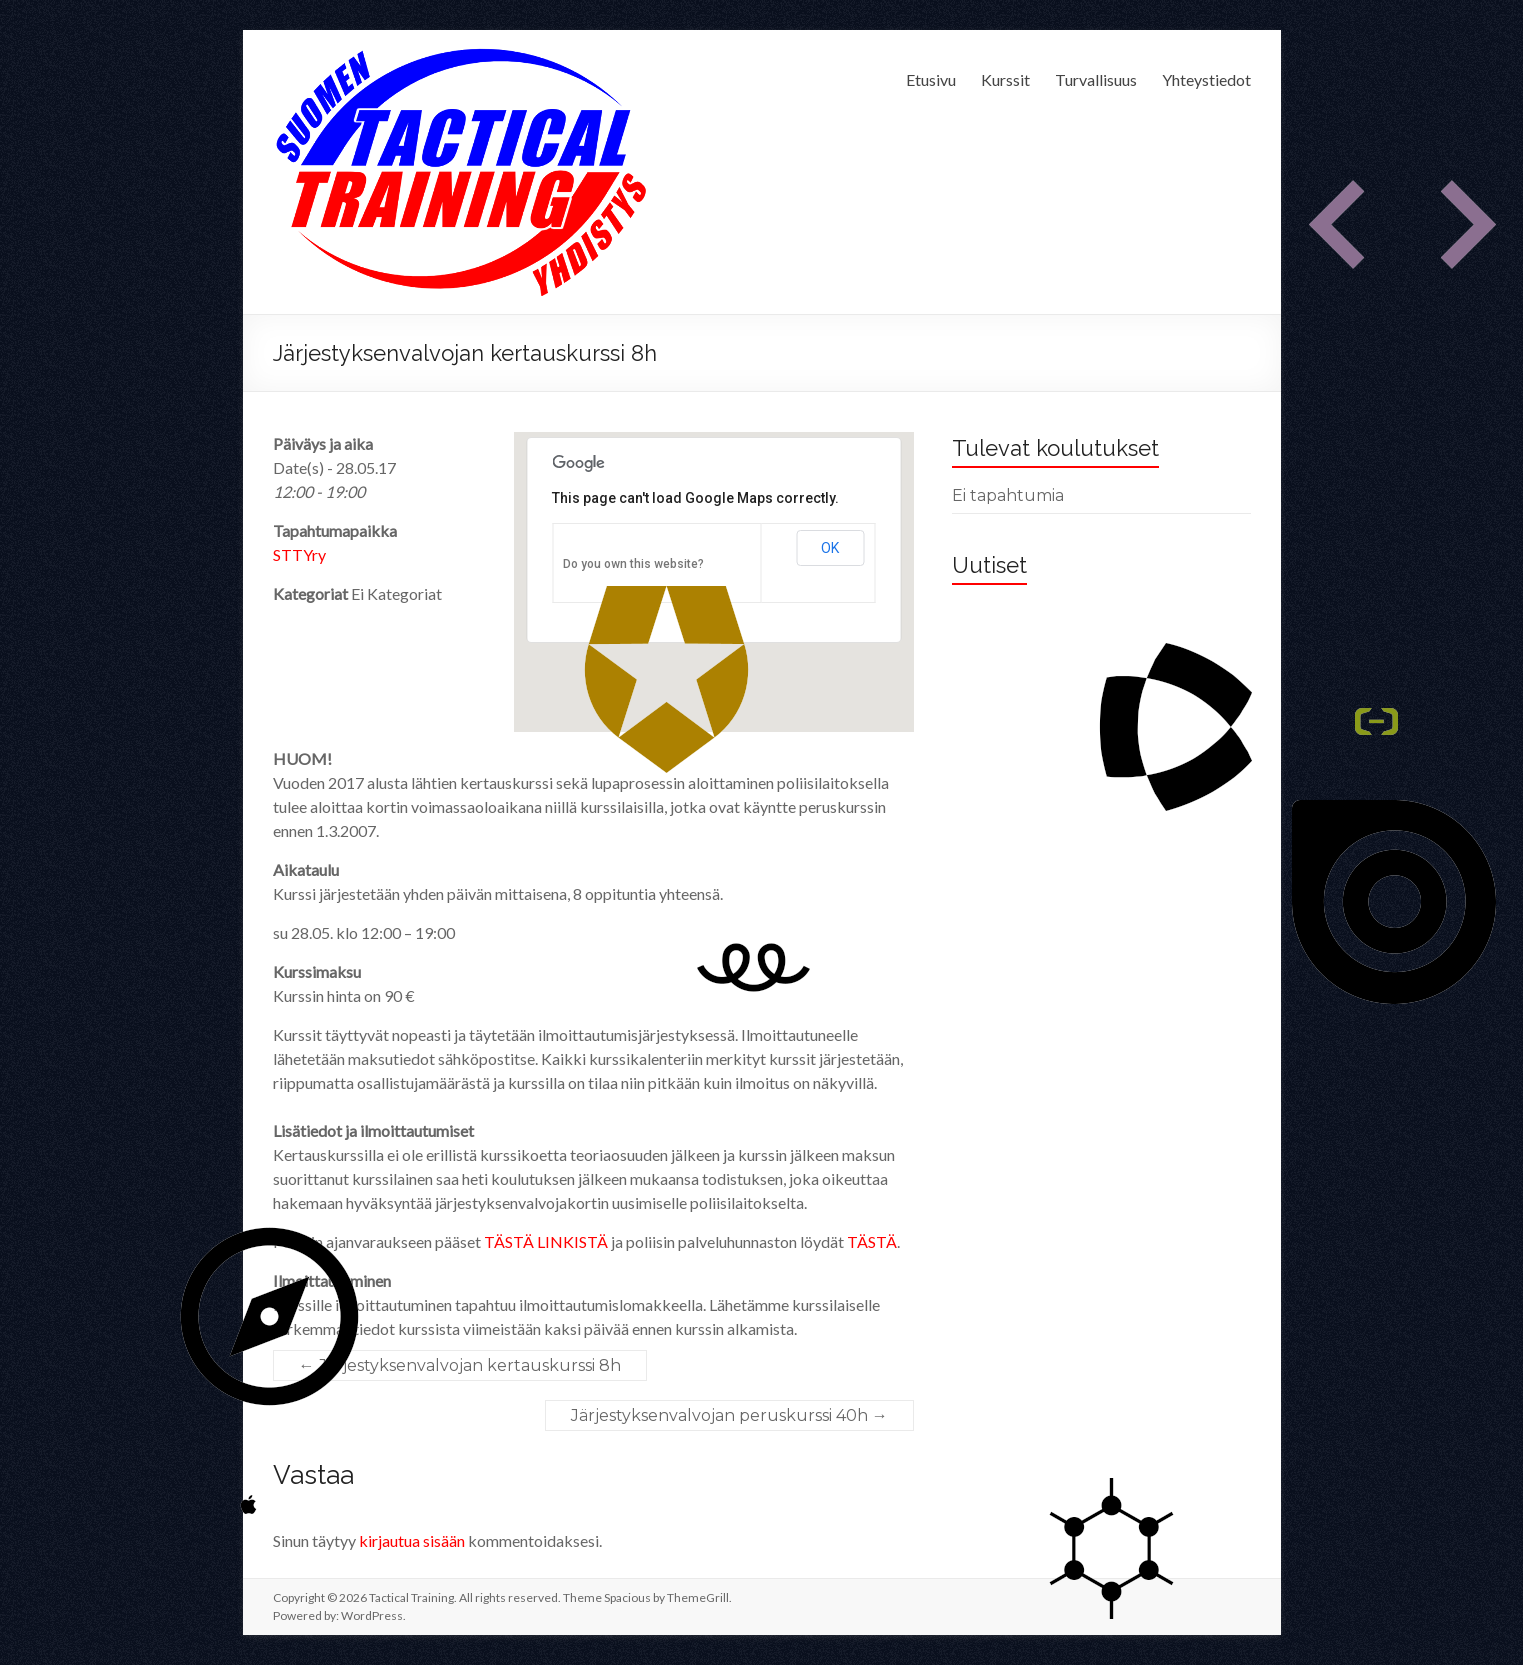 The image size is (1523, 1665). I want to click on Auth0 identity and authentication service logo, so click(666, 679).